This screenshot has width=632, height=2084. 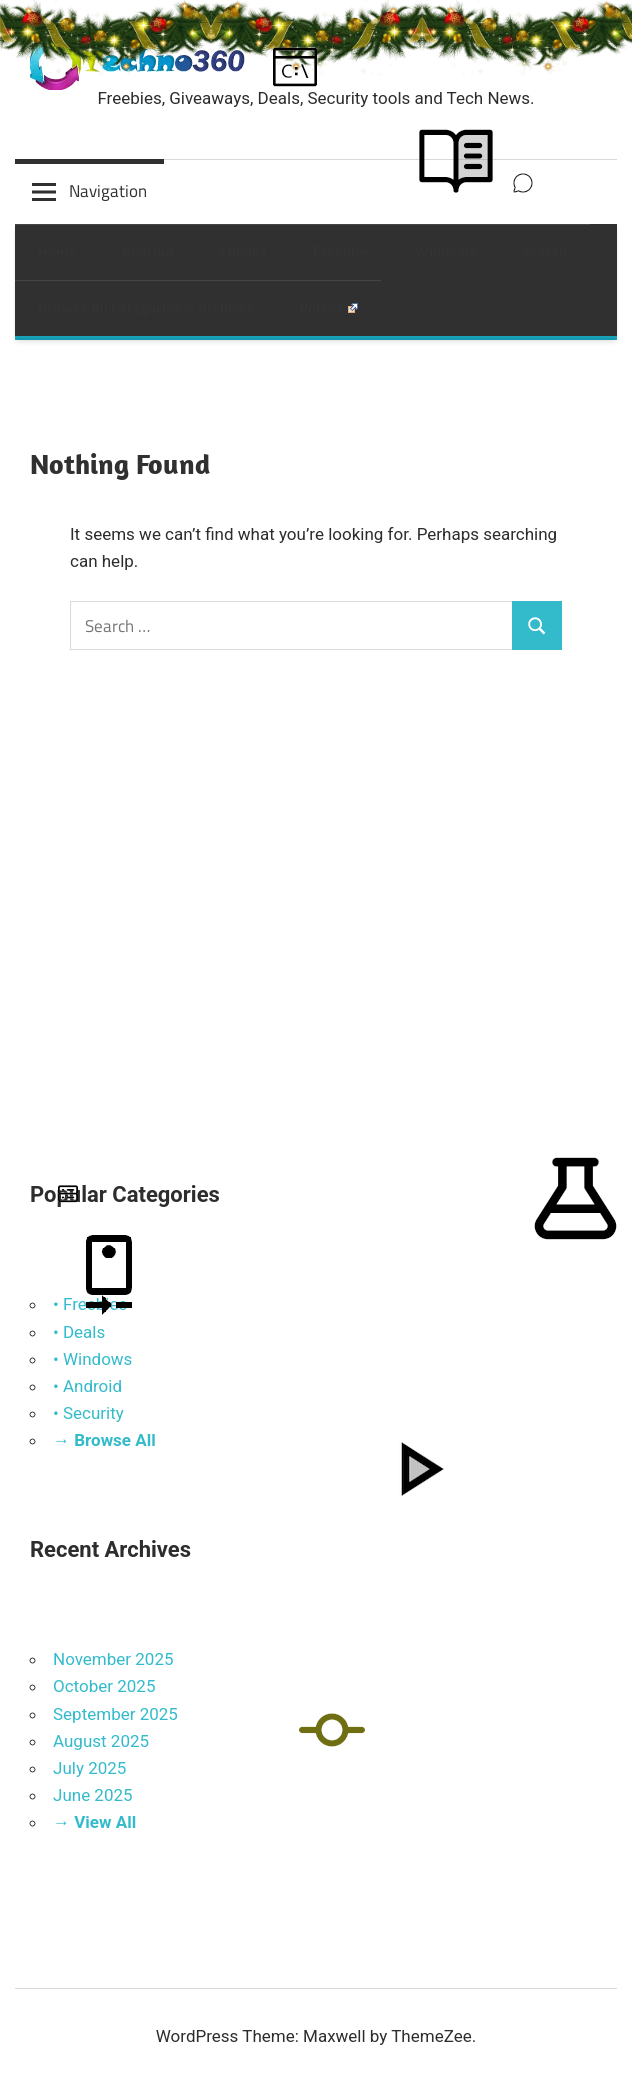 I want to click on view commit history, so click(x=332, y=1731).